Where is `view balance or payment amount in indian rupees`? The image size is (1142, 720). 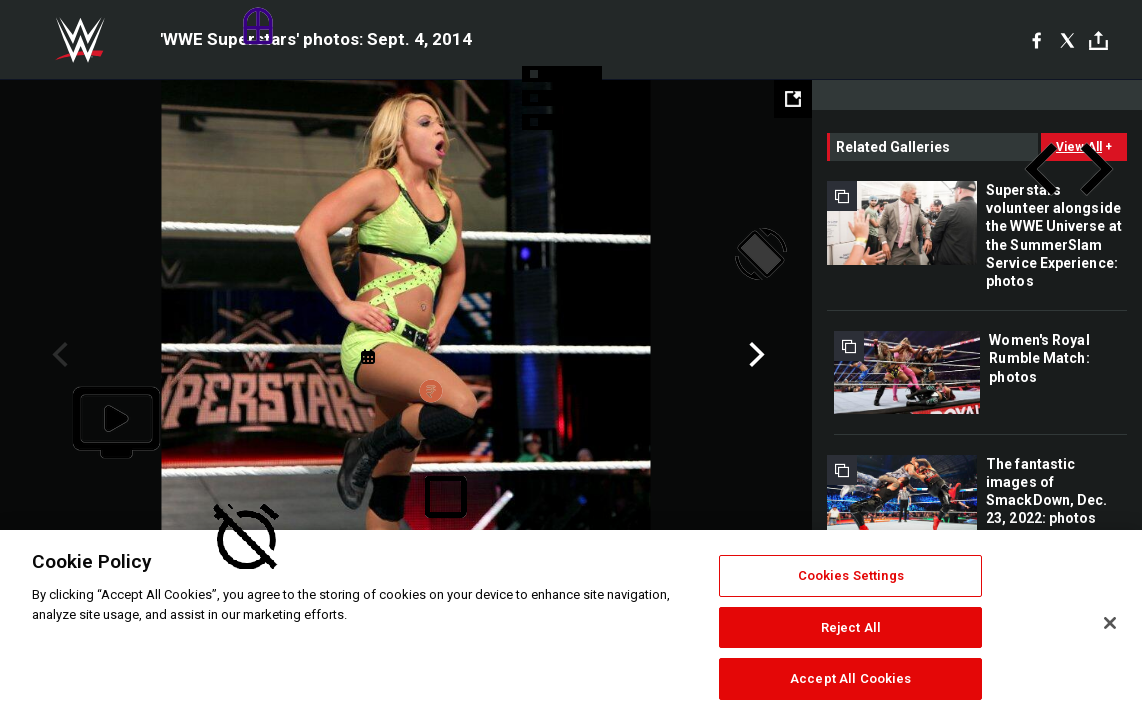 view balance or payment amount in indian rupees is located at coordinates (431, 391).